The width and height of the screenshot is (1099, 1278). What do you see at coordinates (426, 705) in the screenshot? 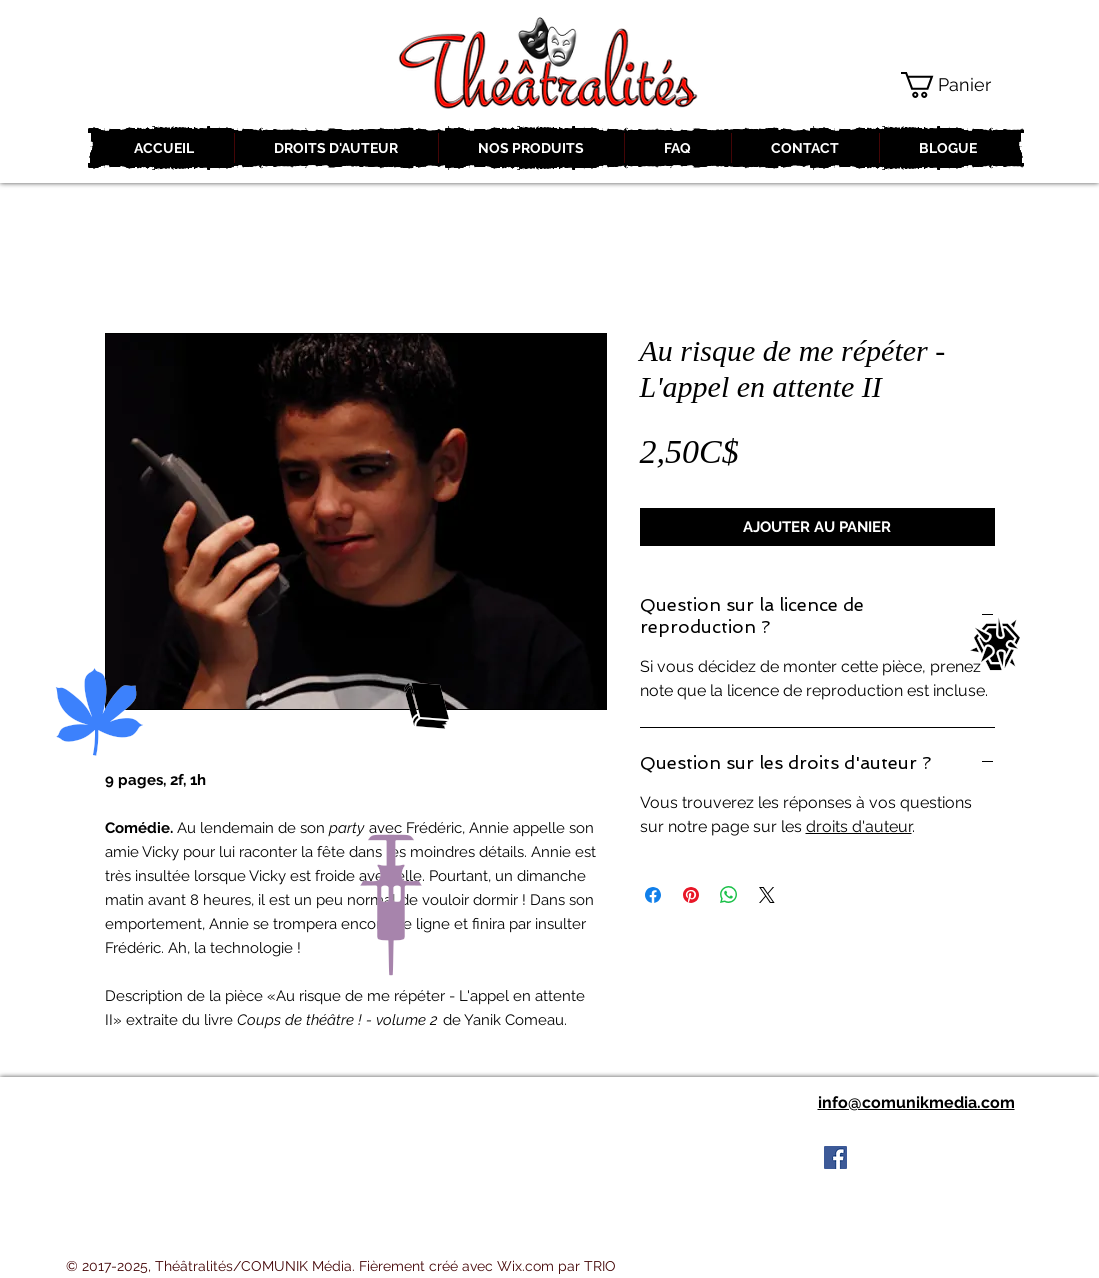
I see `open a guidebook or manual` at bounding box center [426, 705].